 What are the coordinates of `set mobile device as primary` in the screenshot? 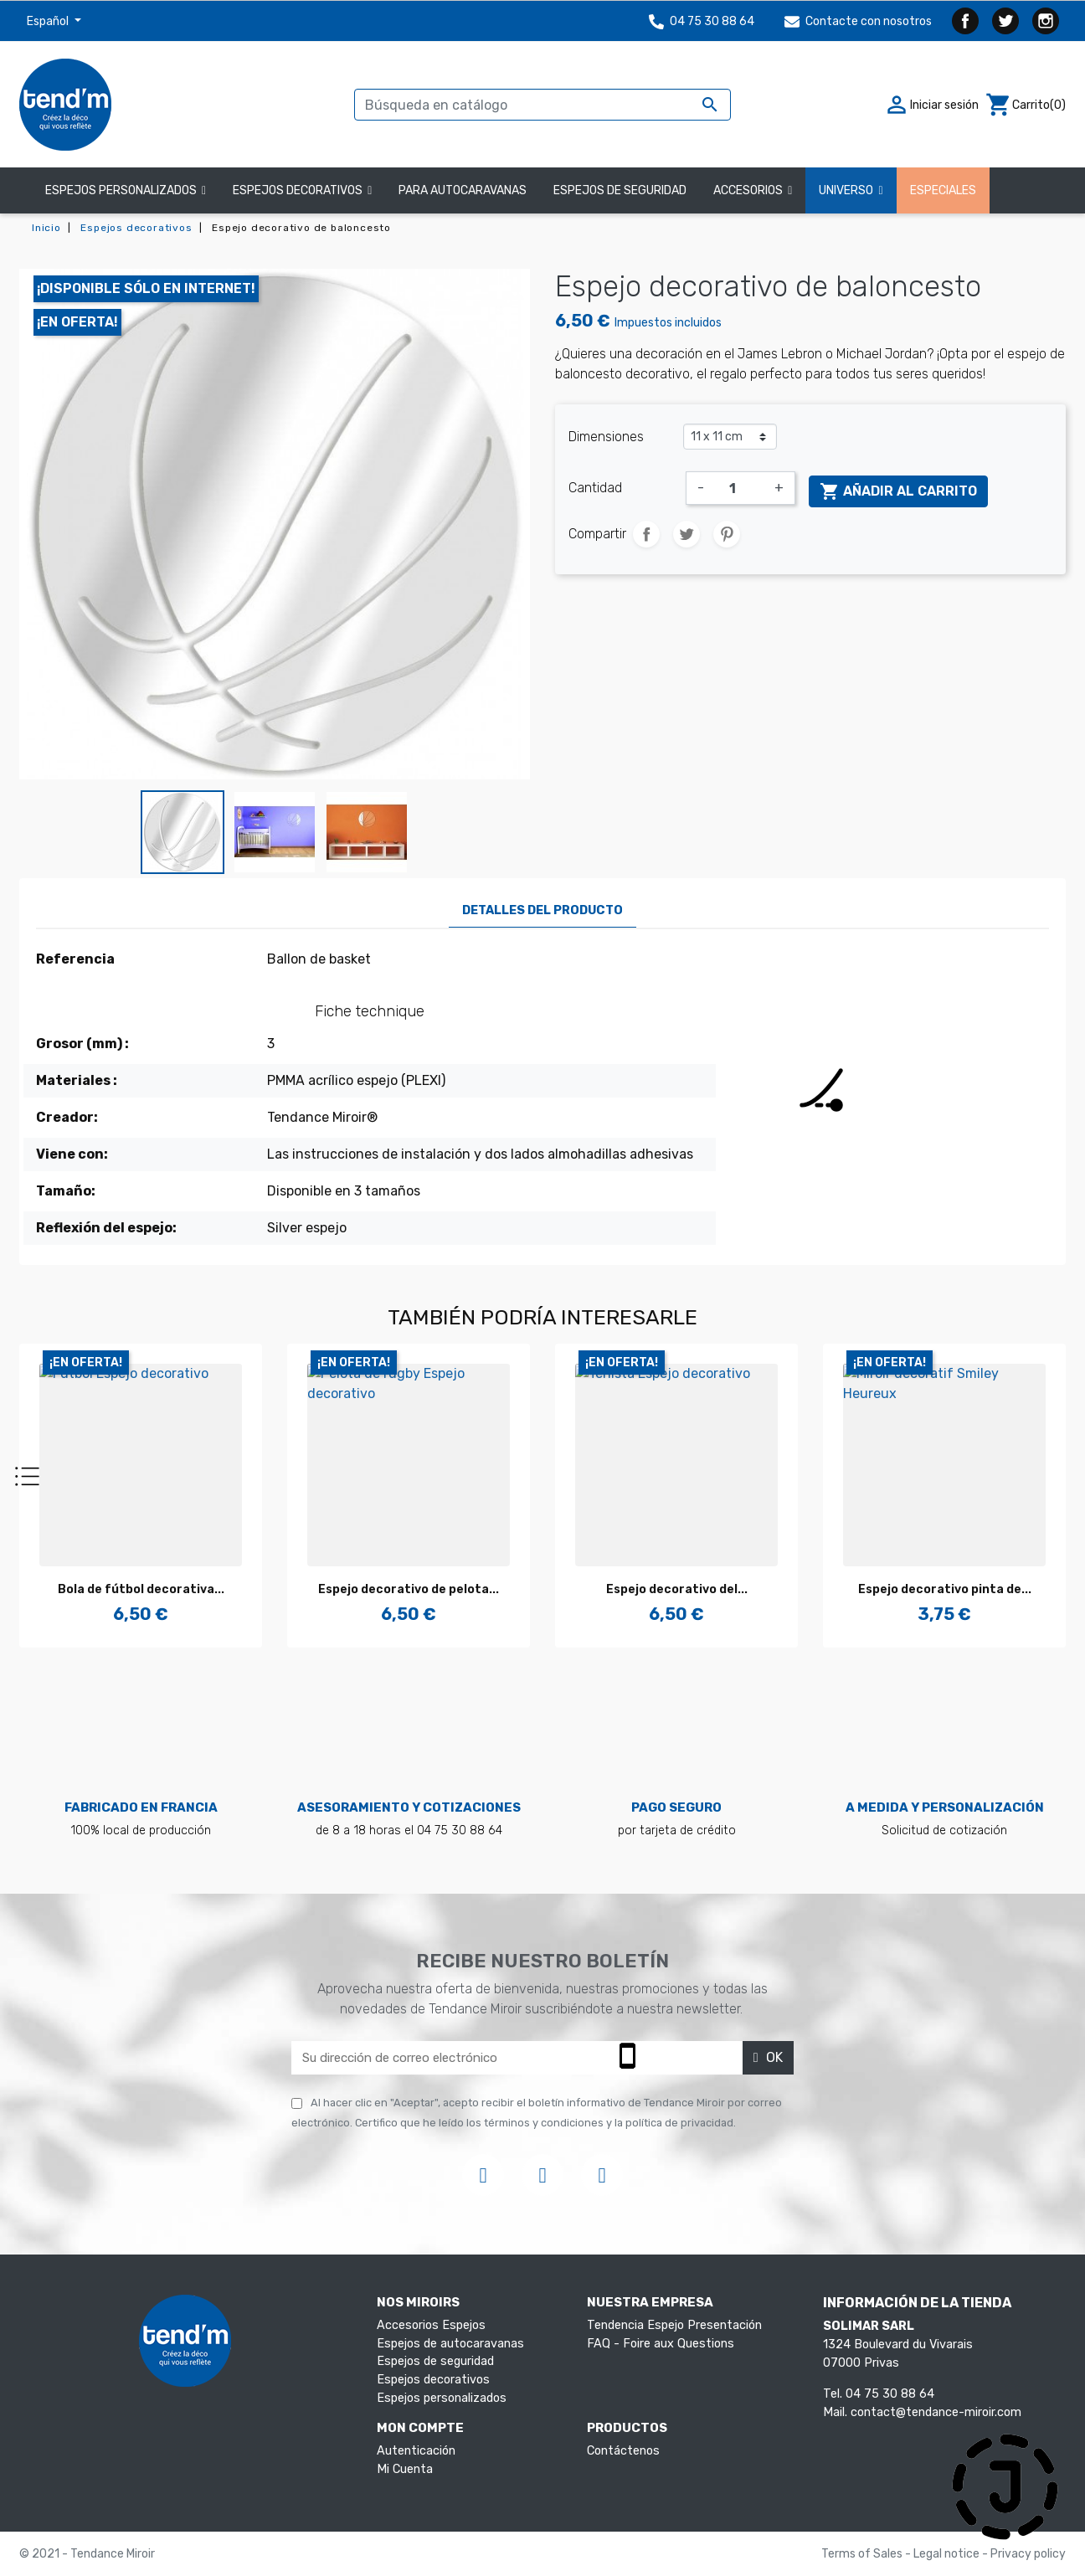 It's located at (627, 2055).